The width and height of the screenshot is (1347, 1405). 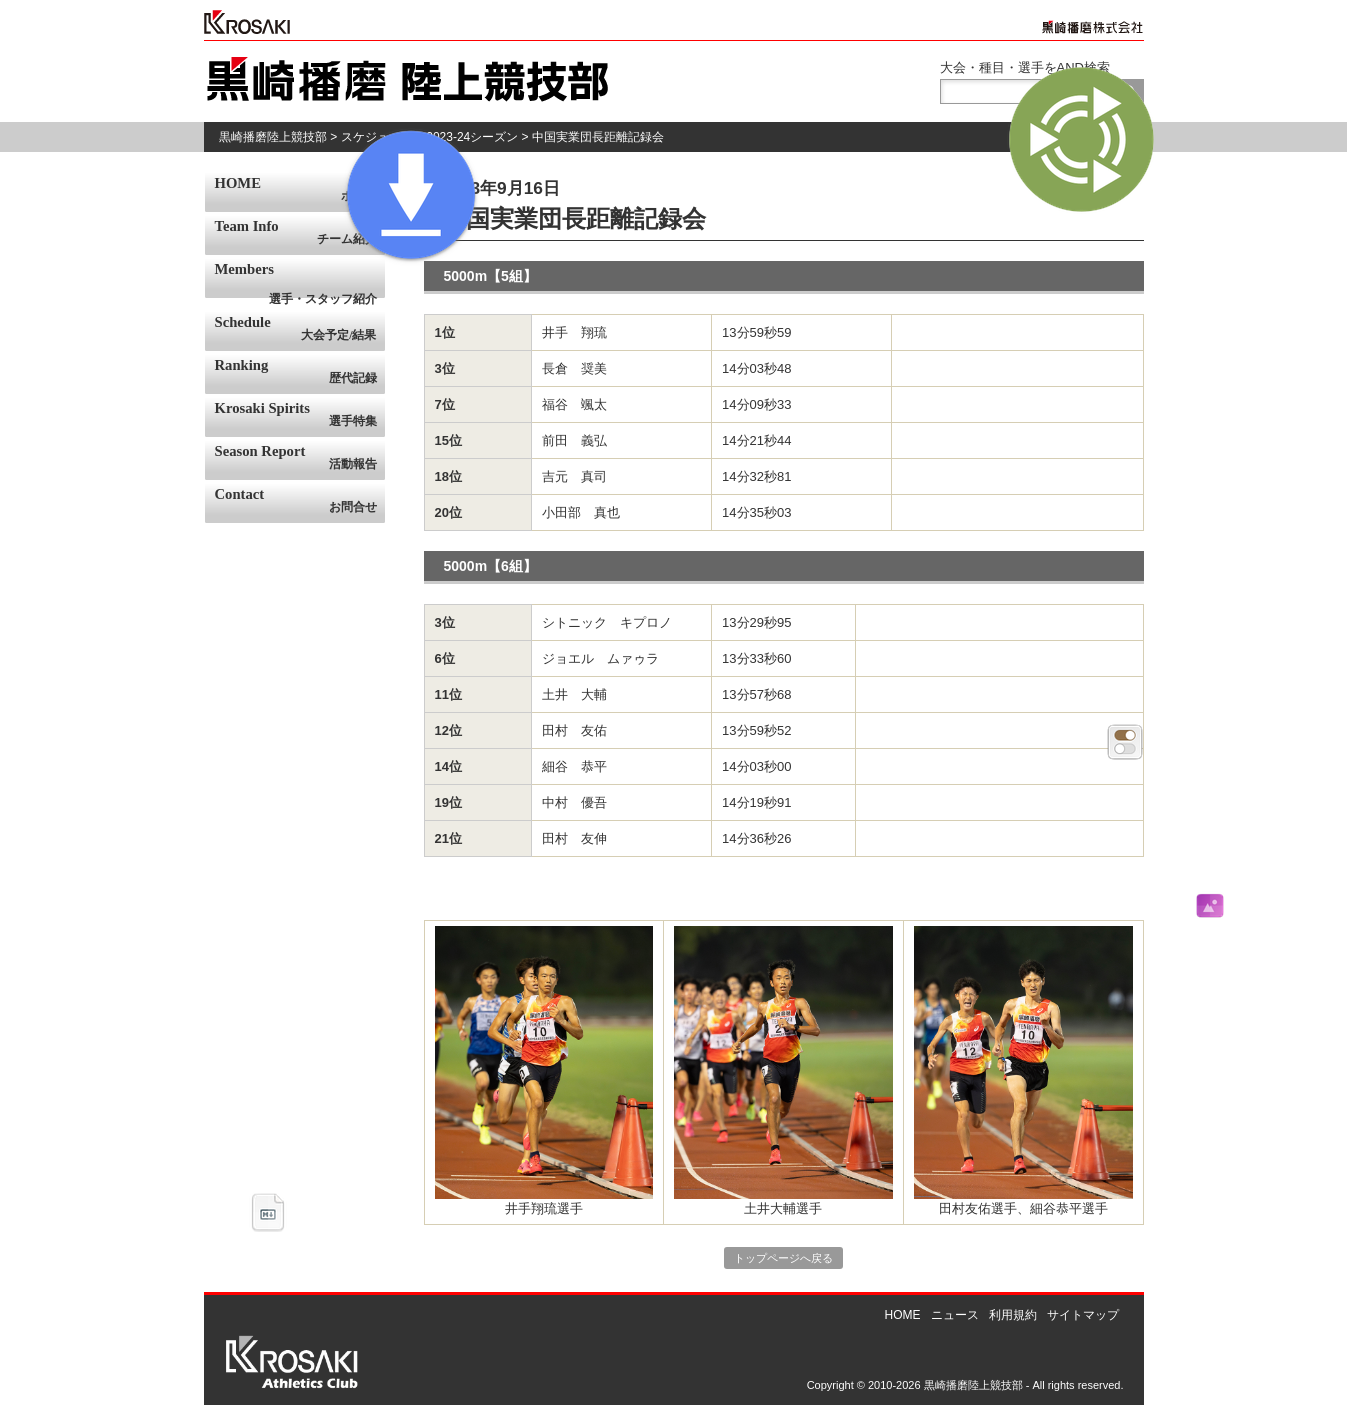 What do you see at coordinates (411, 195) in the screenshot?
I see `access your downloads folder` at bounding box center [411, 195].